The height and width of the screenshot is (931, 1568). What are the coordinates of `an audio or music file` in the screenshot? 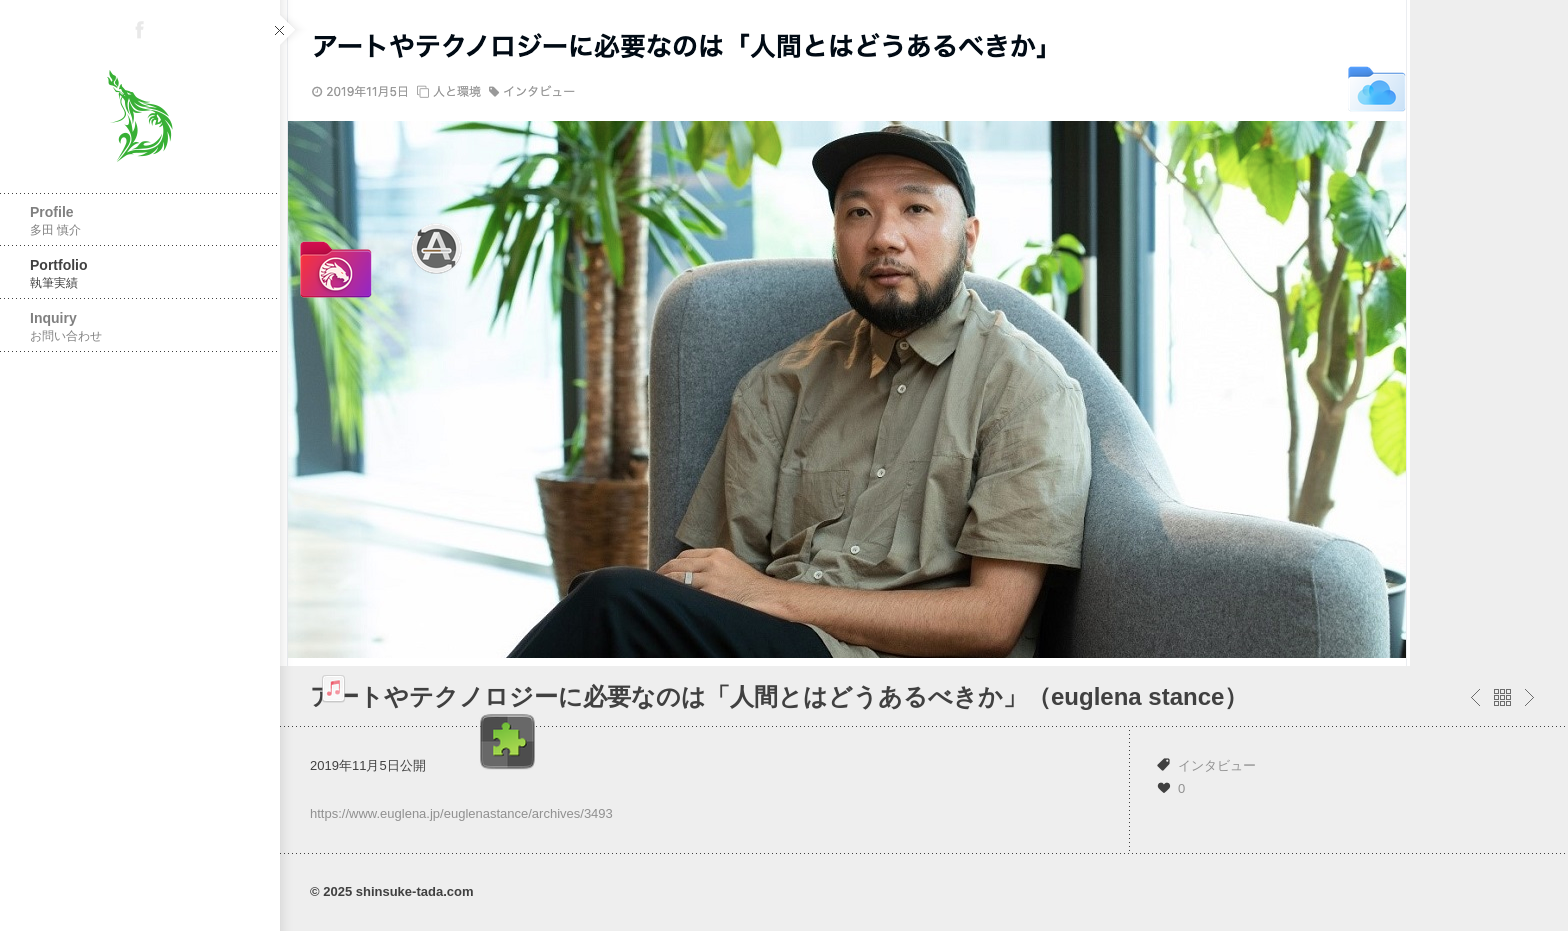 It's located at (333, 688).